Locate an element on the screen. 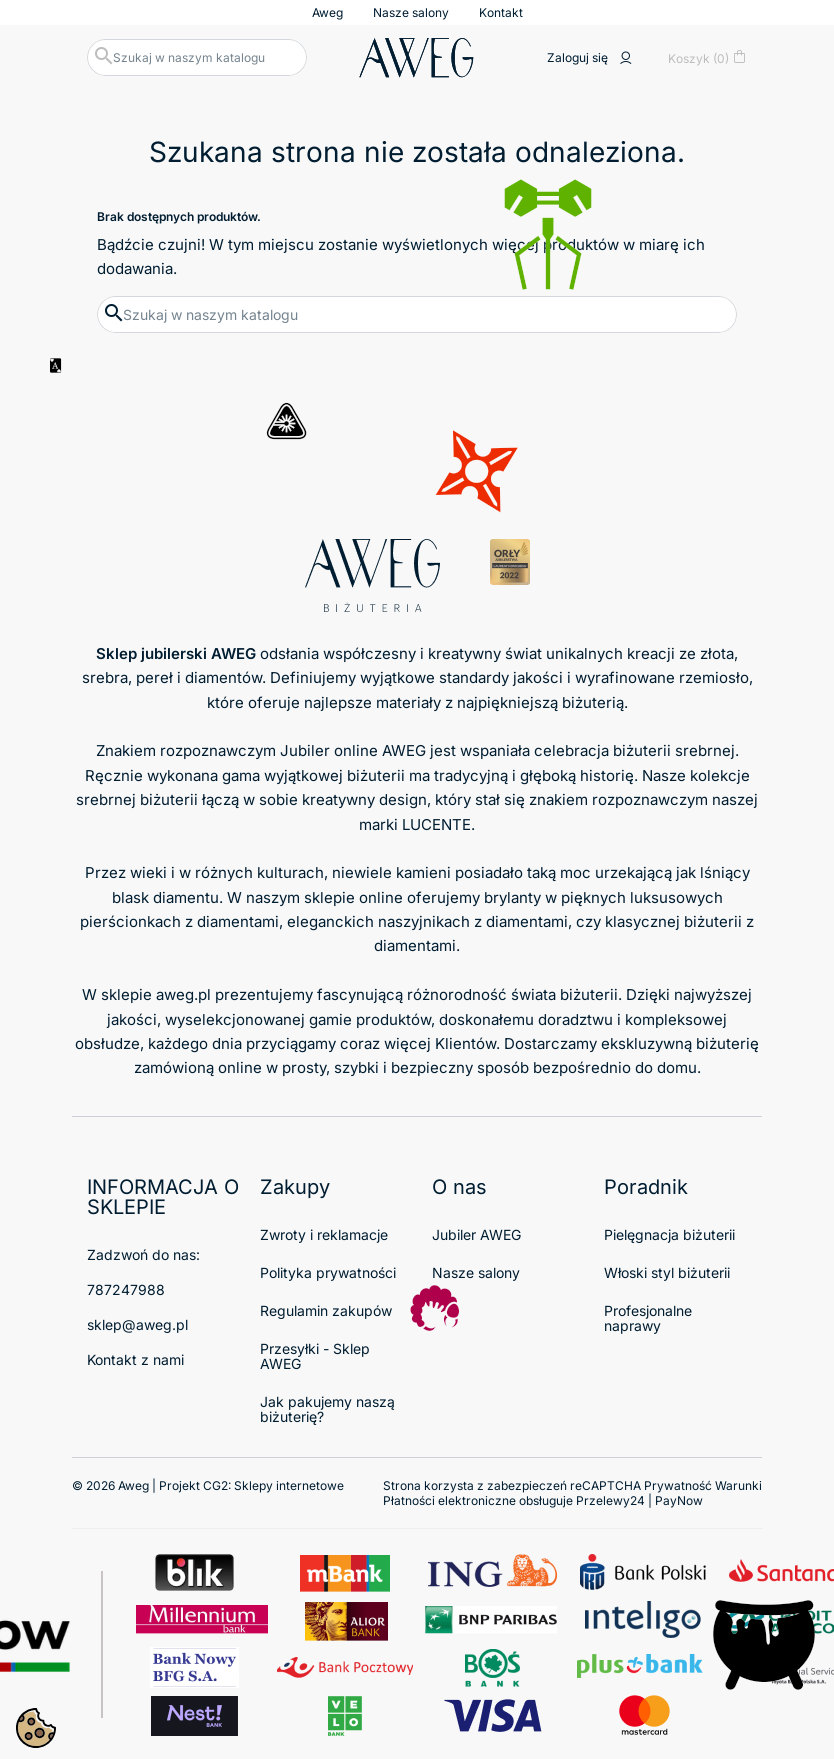 The width and height of the screenshot is (834, 1759). laser hazard warning indicator is located at coordinates (286, 422).